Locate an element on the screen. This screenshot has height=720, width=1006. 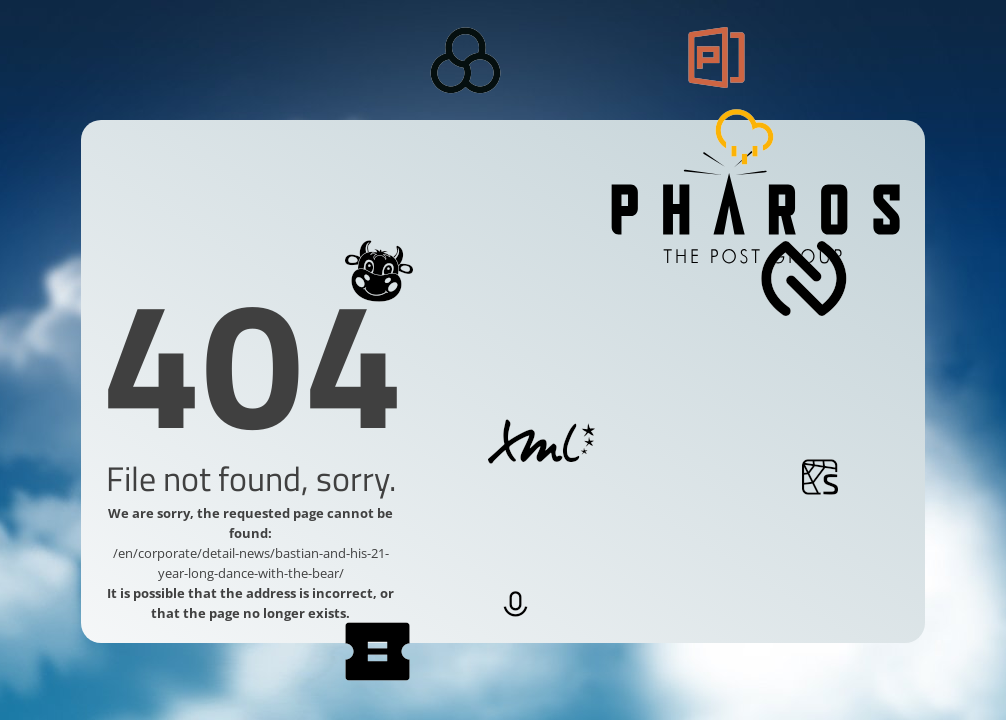
adjust color filter settings is located at coordinates (465, 64).